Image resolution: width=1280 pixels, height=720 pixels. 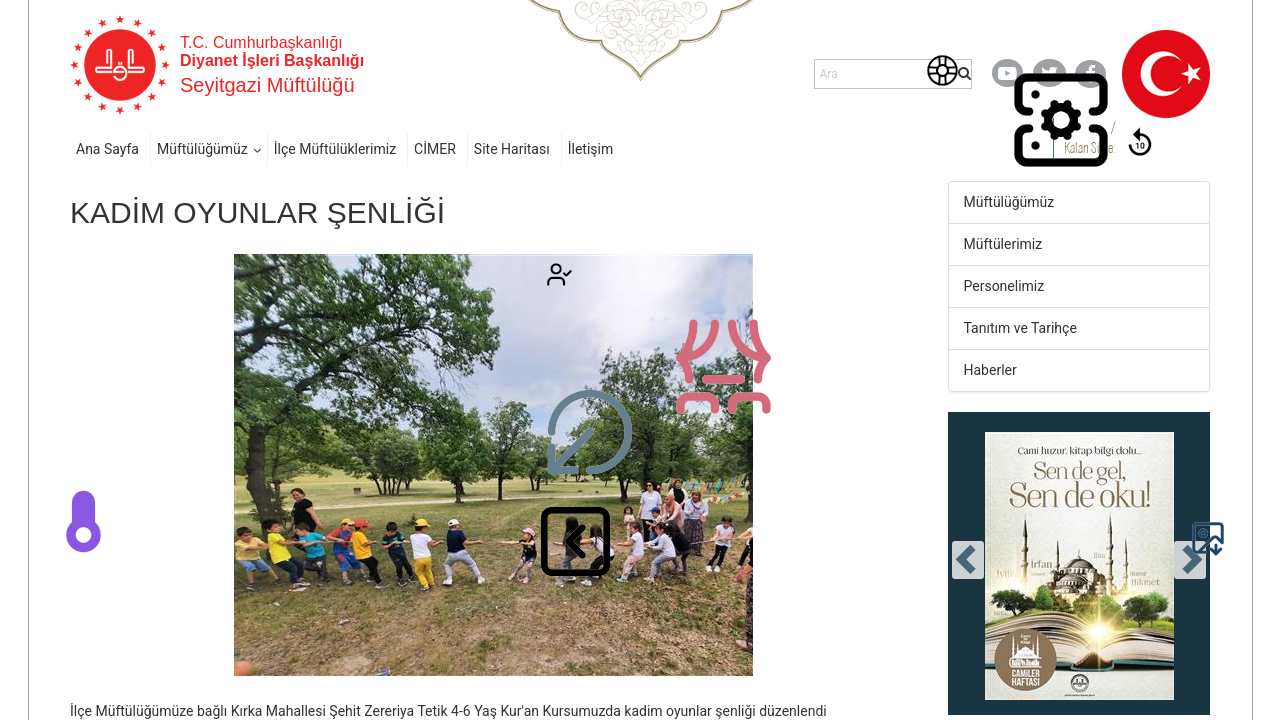 I want to click on go back to the previous screen, so click(x=575, y=541).